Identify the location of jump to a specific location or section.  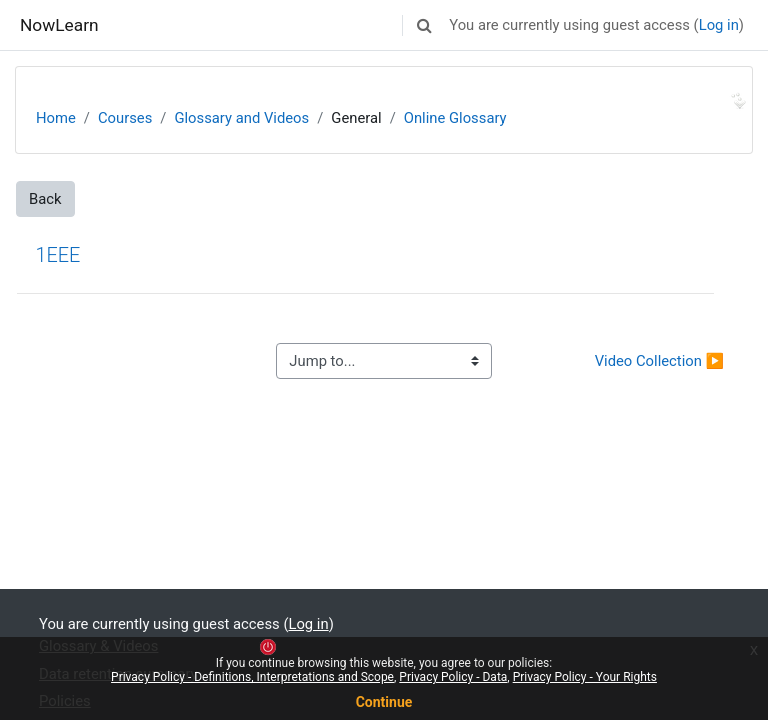
(738, 100).